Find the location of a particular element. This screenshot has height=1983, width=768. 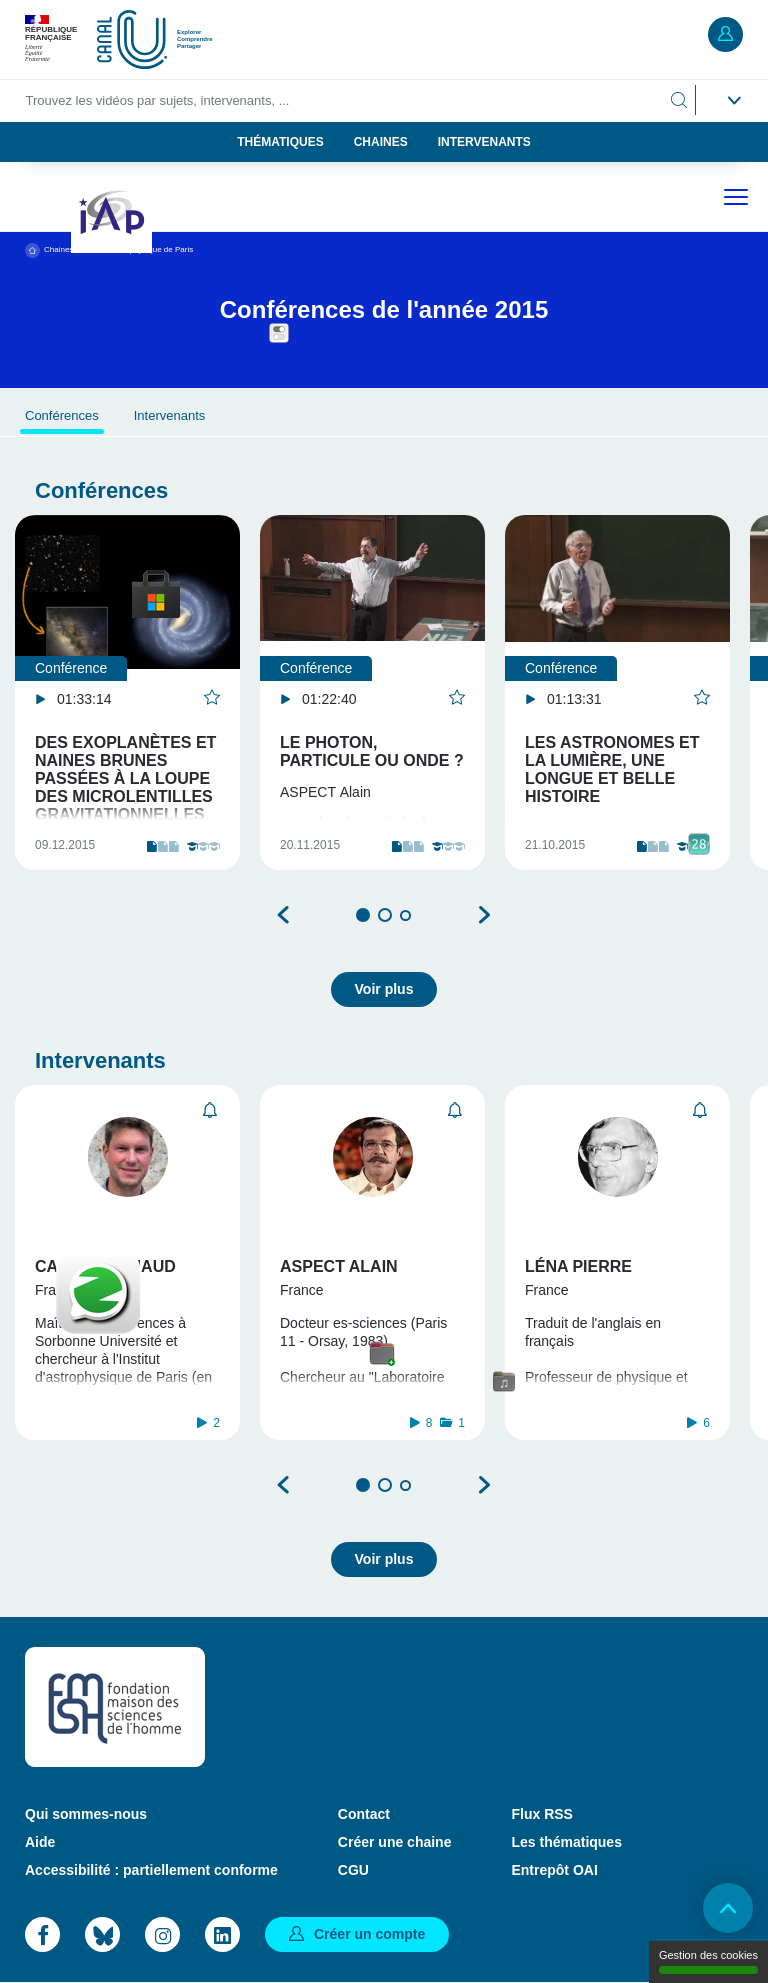

open your music folder is located at coordinates (504, 1381).